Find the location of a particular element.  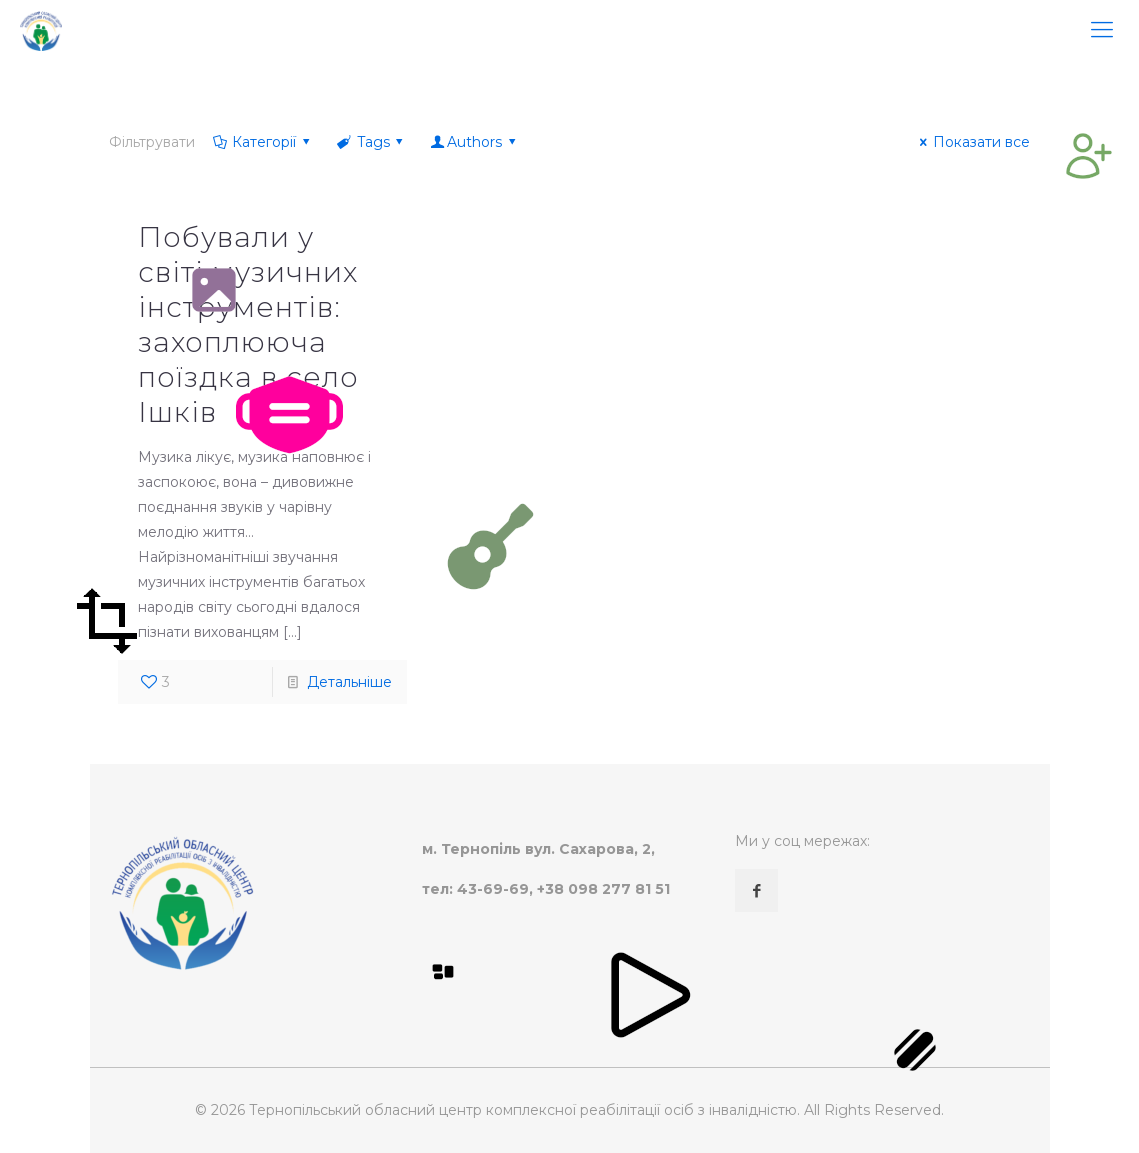

play media or video content is located at coordinates (650, 995).